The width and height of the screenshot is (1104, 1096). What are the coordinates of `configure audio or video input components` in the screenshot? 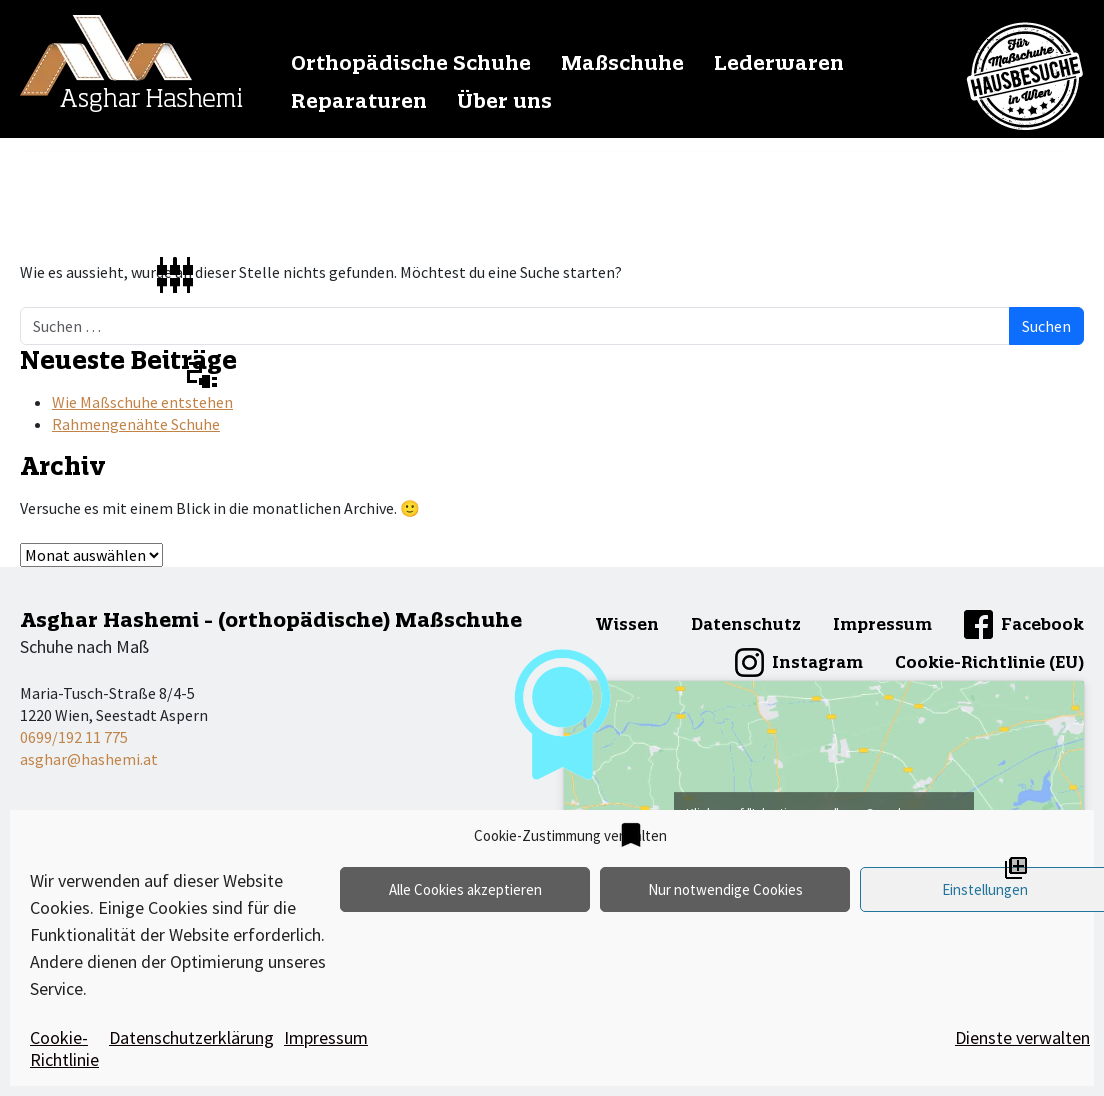 It's located at (175, 275).